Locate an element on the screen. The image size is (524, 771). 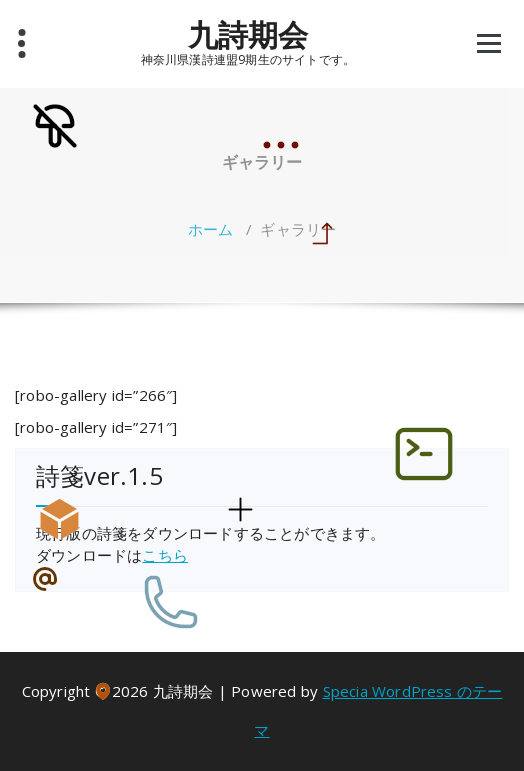
turn right then continue upward is located at coordinates (322, 233).